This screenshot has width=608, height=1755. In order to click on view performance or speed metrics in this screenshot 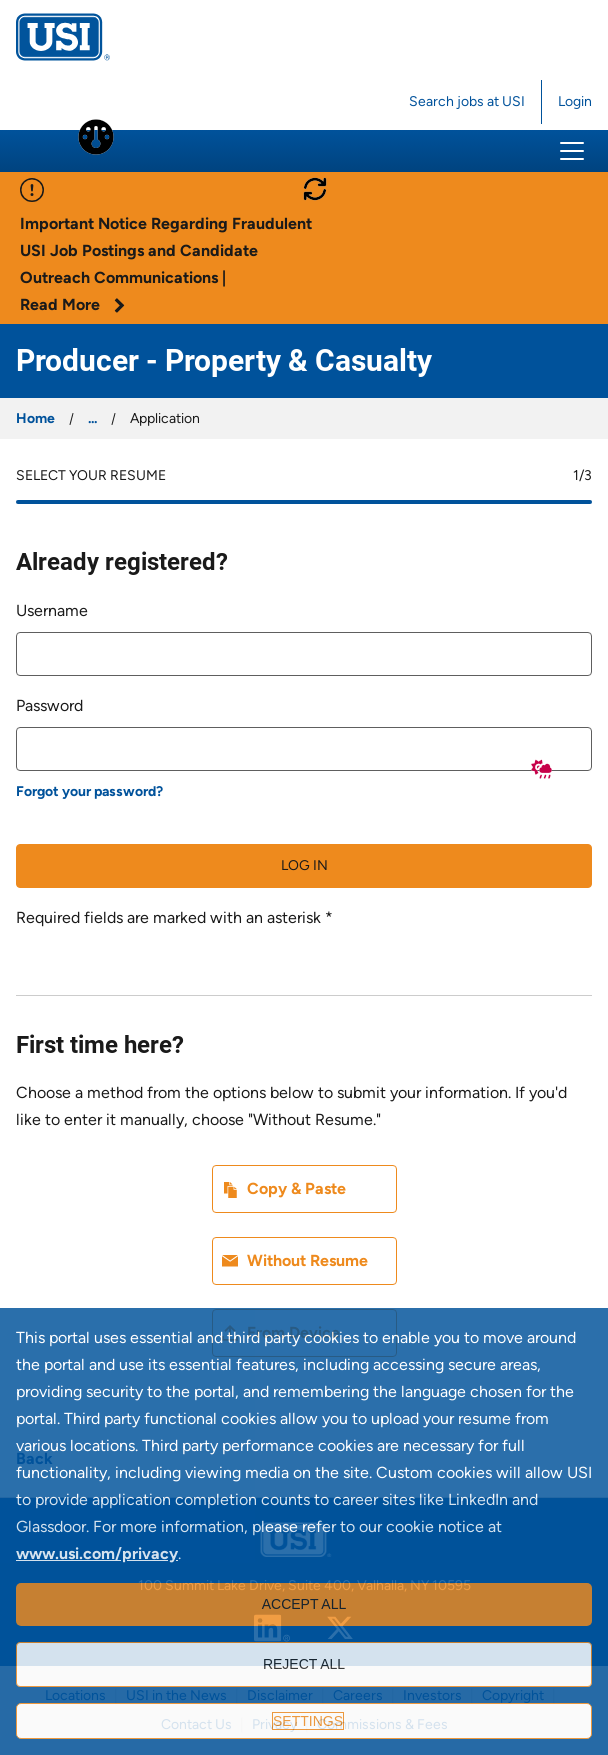, I will do `click(96, 137)`.